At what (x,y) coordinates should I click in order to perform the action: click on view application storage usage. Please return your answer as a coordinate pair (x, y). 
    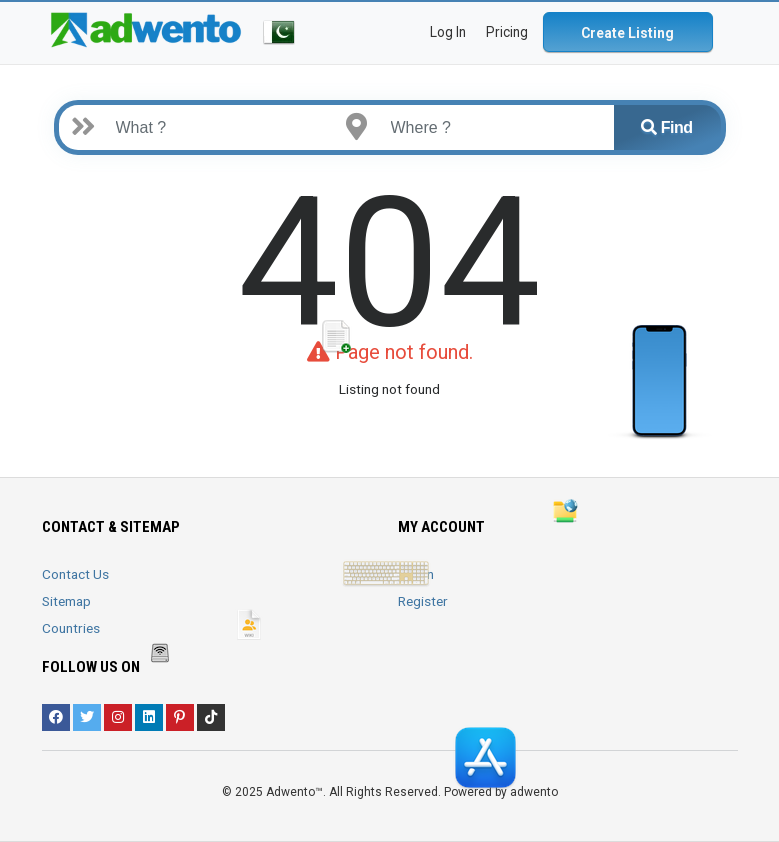
    Looking at the image, I should click on (485, 757).